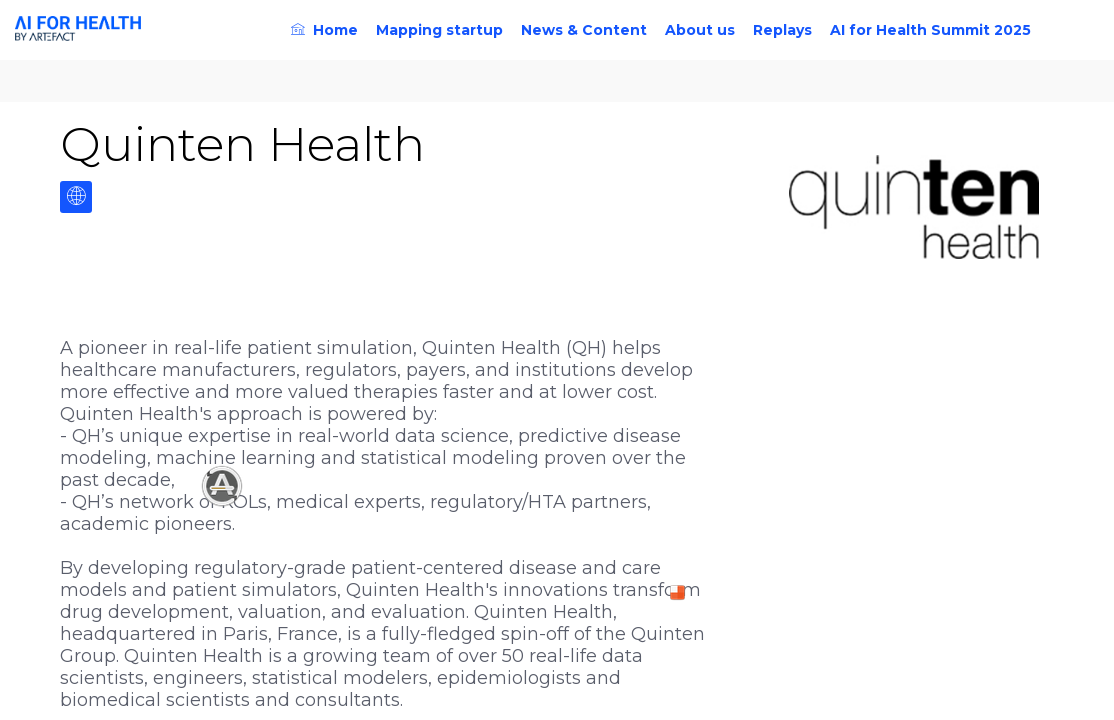  What do you see at coordinates (222, 486) in the screenshot?
I see `open the software update manager` at bounding box center [222, 486].